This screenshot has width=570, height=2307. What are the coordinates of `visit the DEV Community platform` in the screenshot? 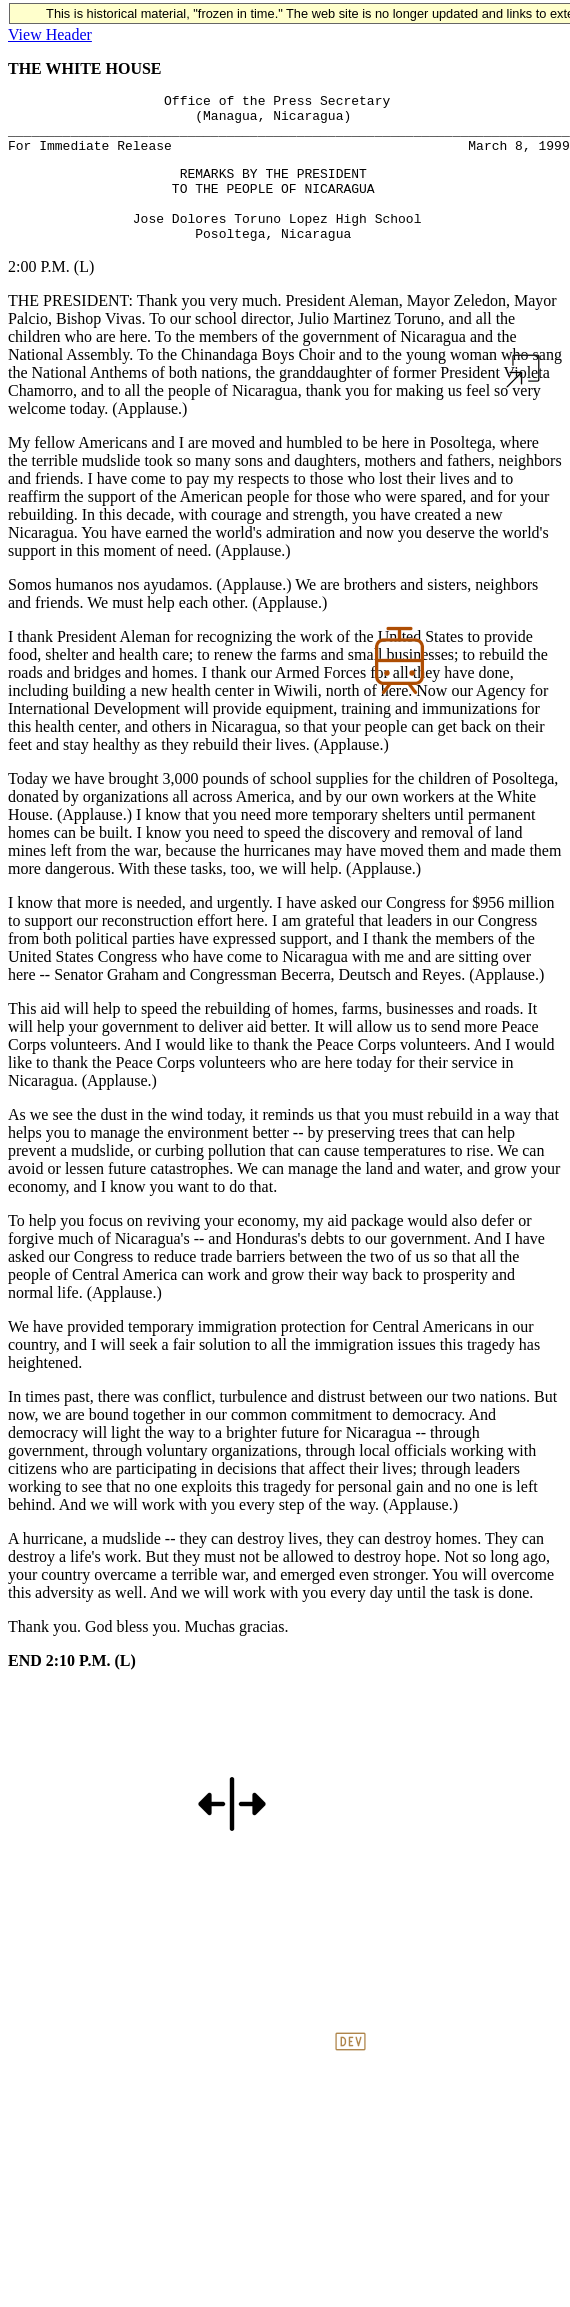 It's located at (350, 2041).